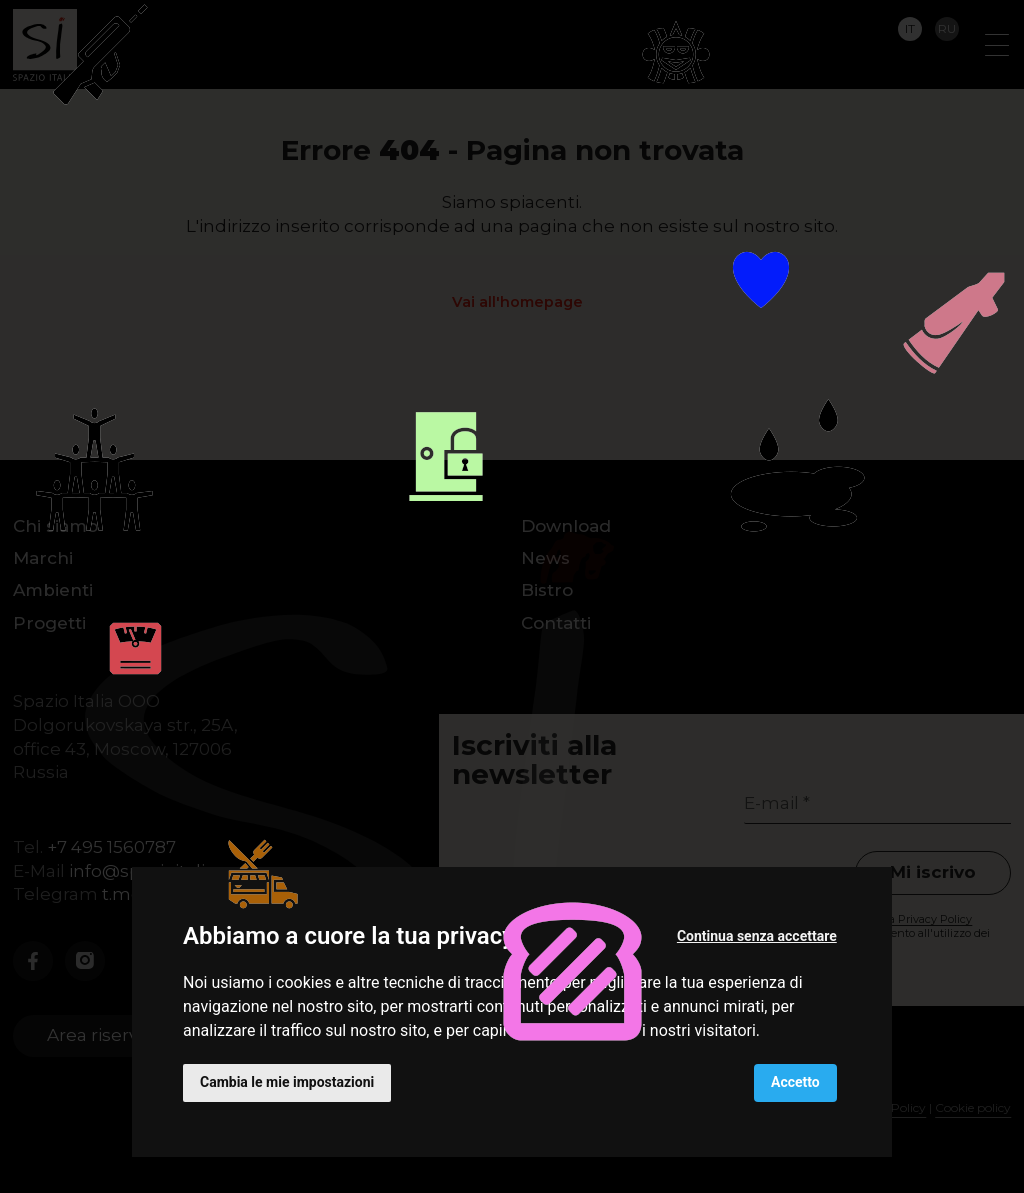 The height and width of the screenshot is (1193, 1024). Describe the element at coordinates (94, 469) in the screenshot. I see `view team hierarchy or organization structure` at that location.